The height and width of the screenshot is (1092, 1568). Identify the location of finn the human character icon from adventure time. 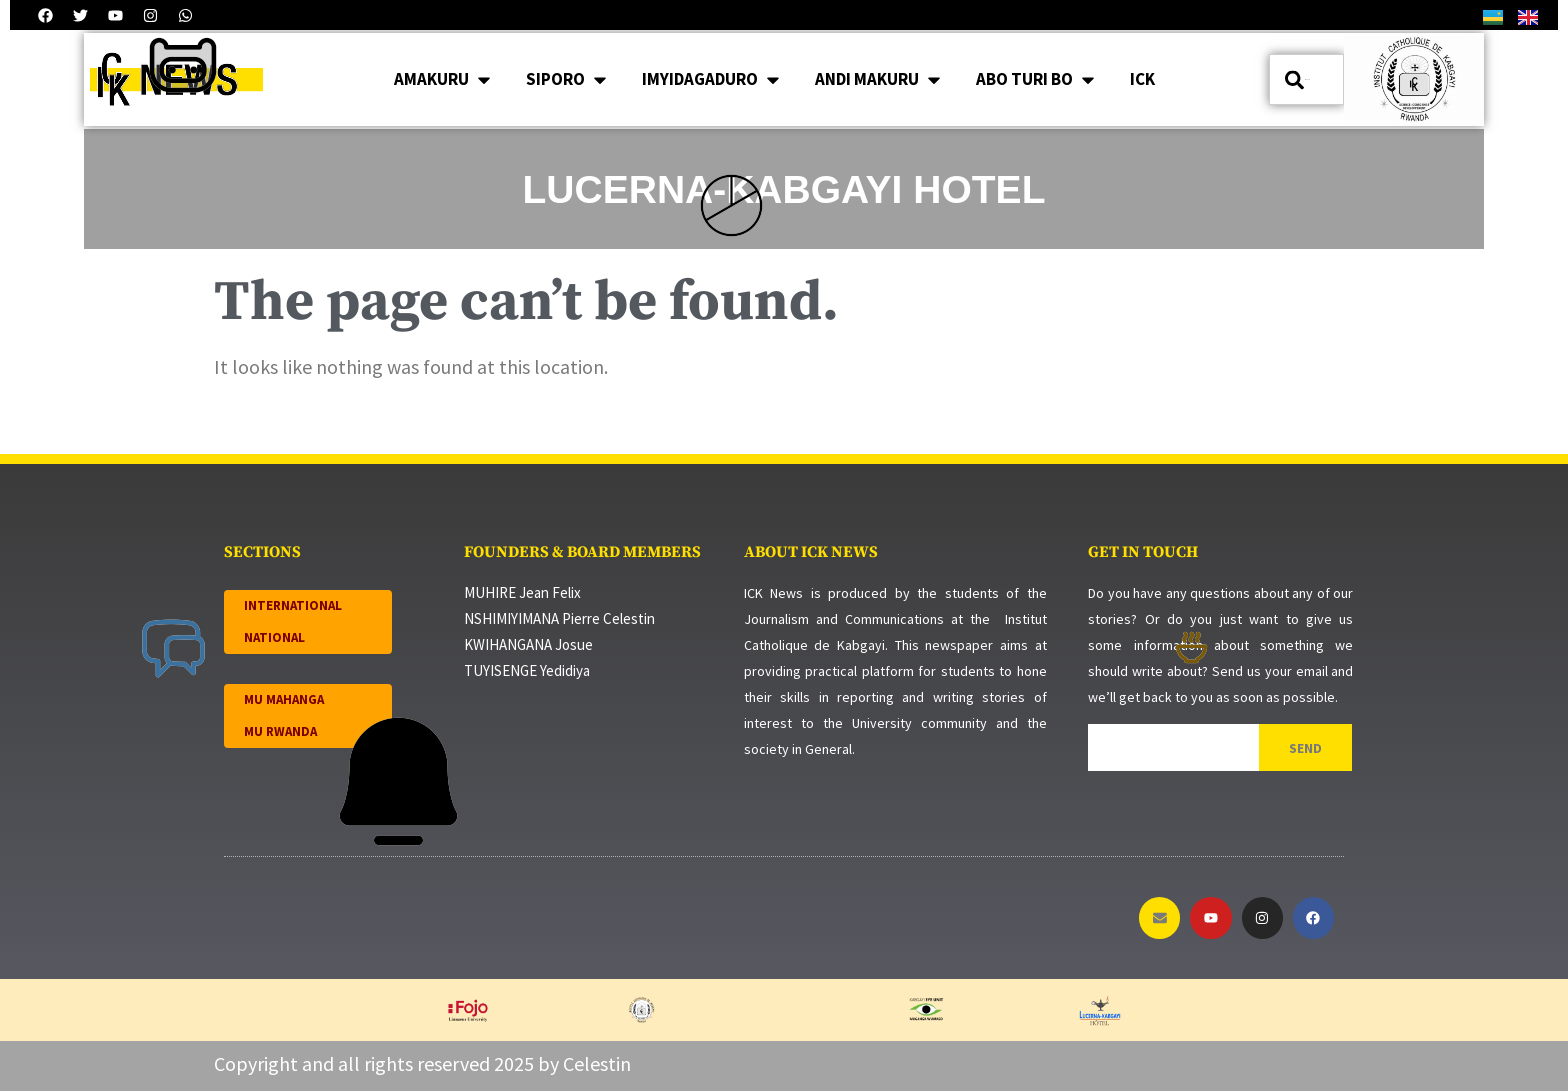
(183, 64).